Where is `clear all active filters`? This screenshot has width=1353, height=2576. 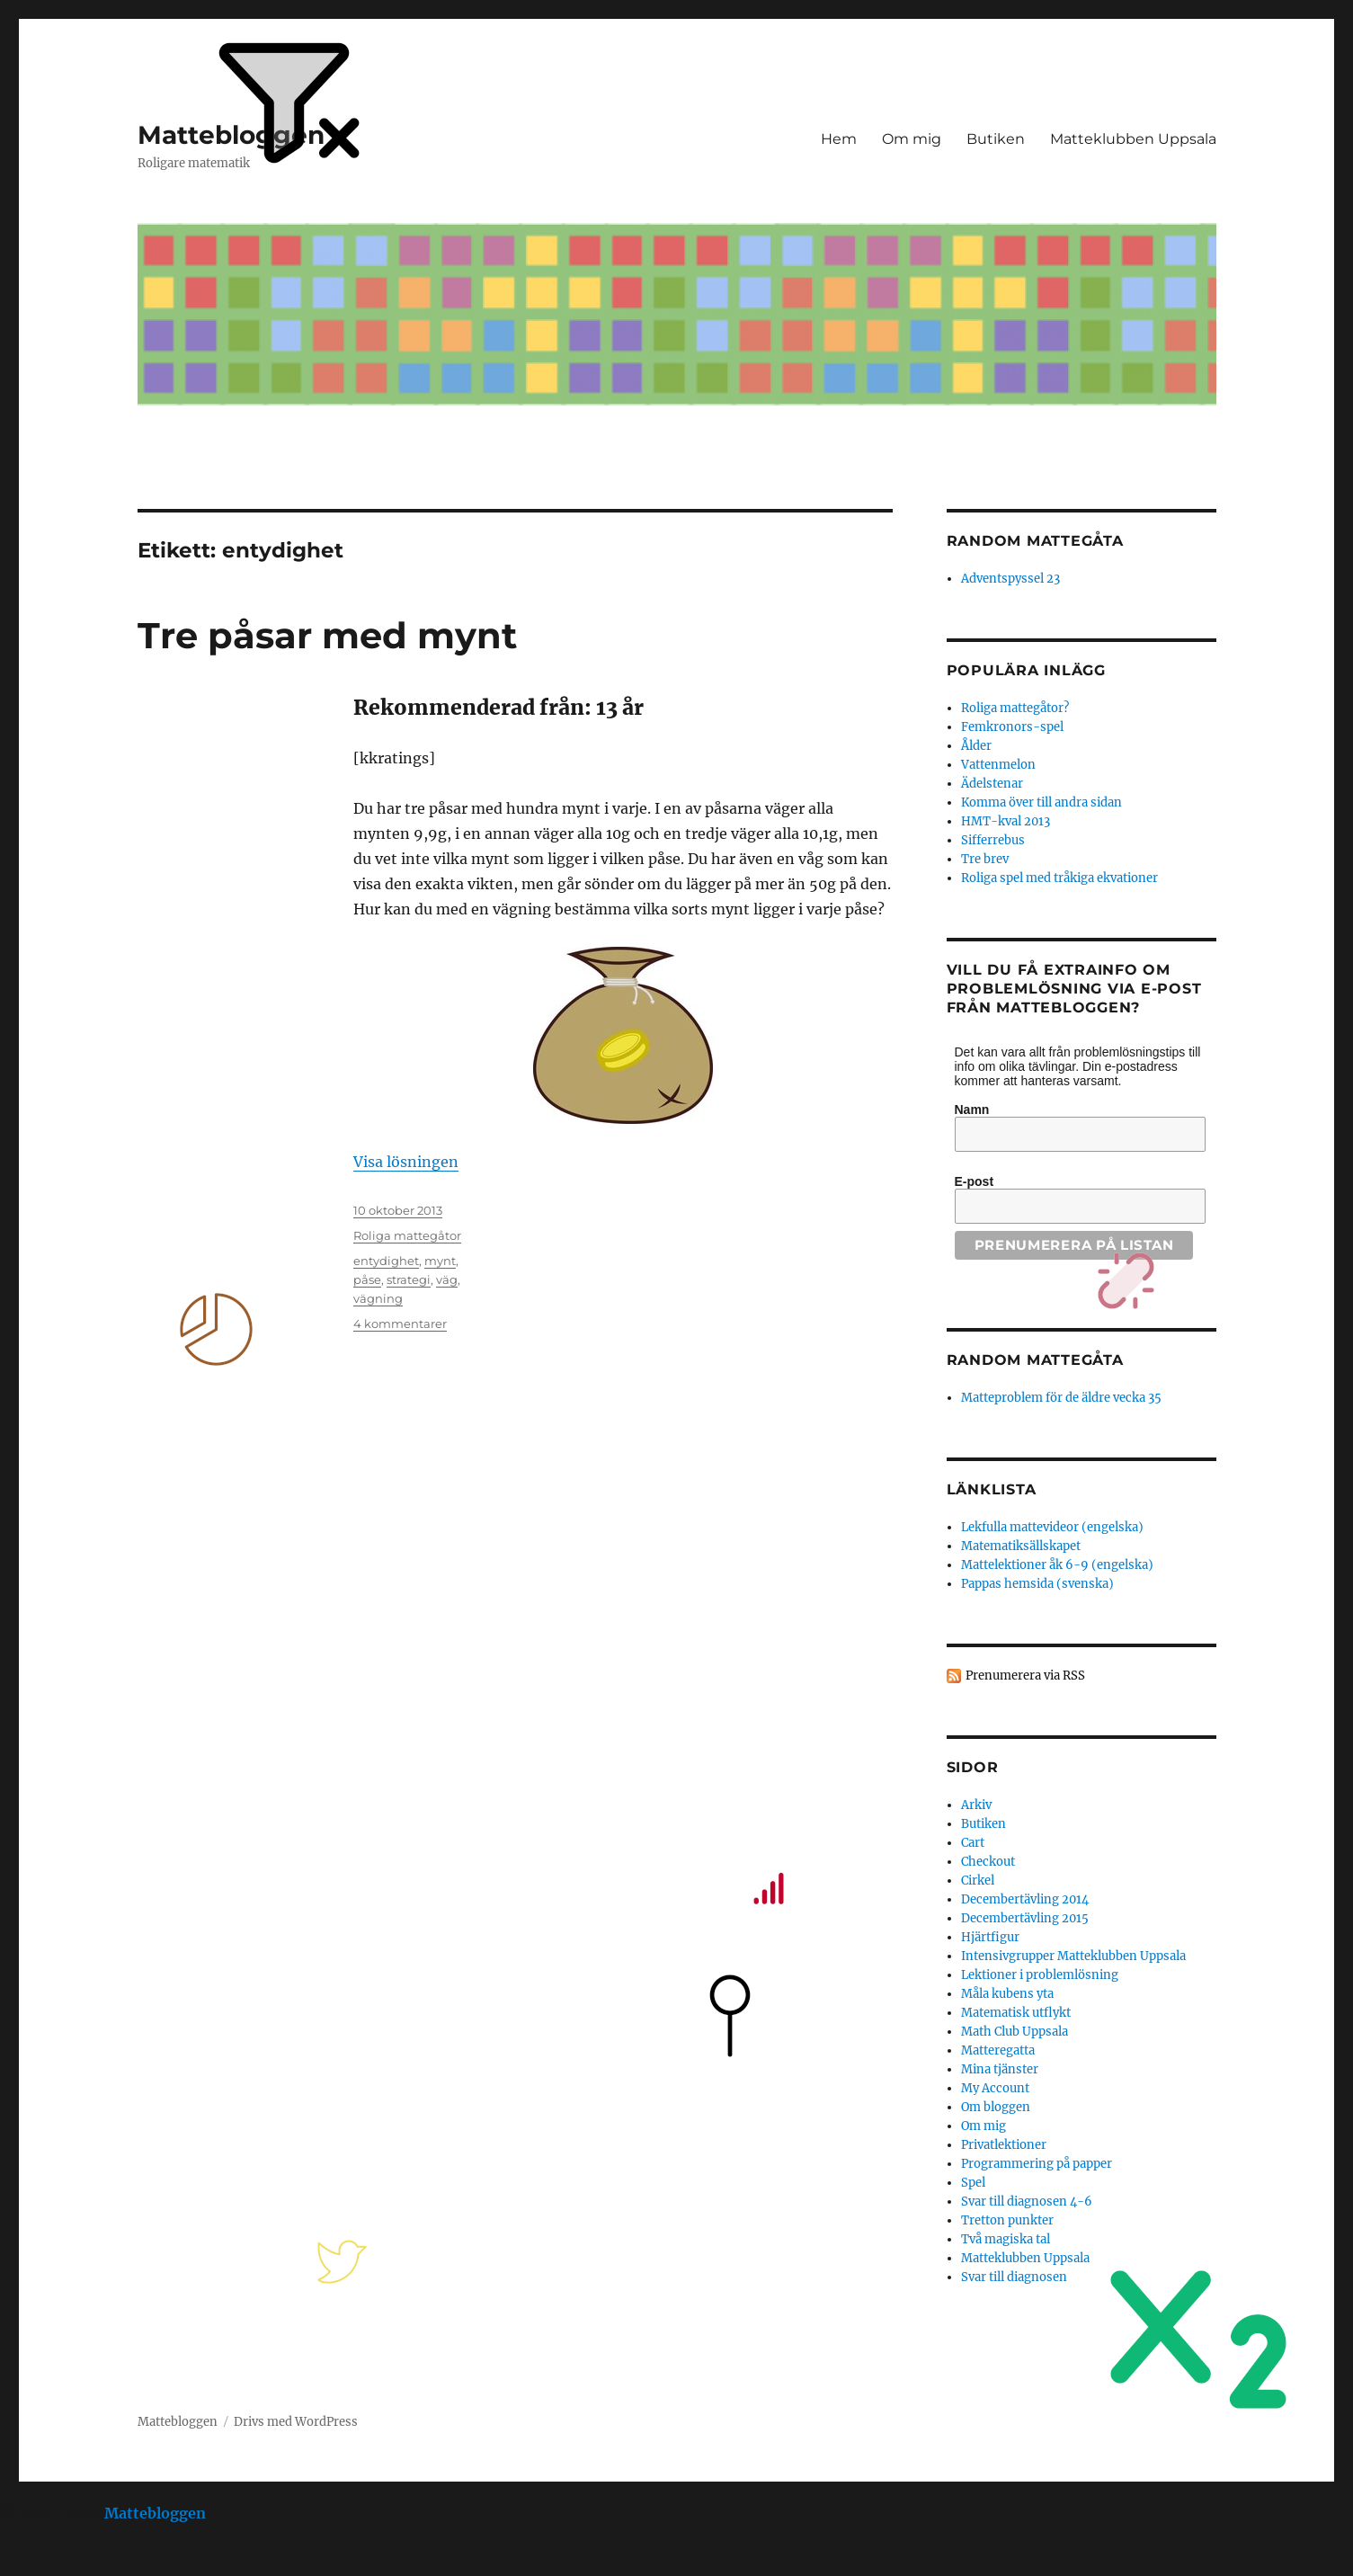 clear all active filters is located at coordinates (284, 98).